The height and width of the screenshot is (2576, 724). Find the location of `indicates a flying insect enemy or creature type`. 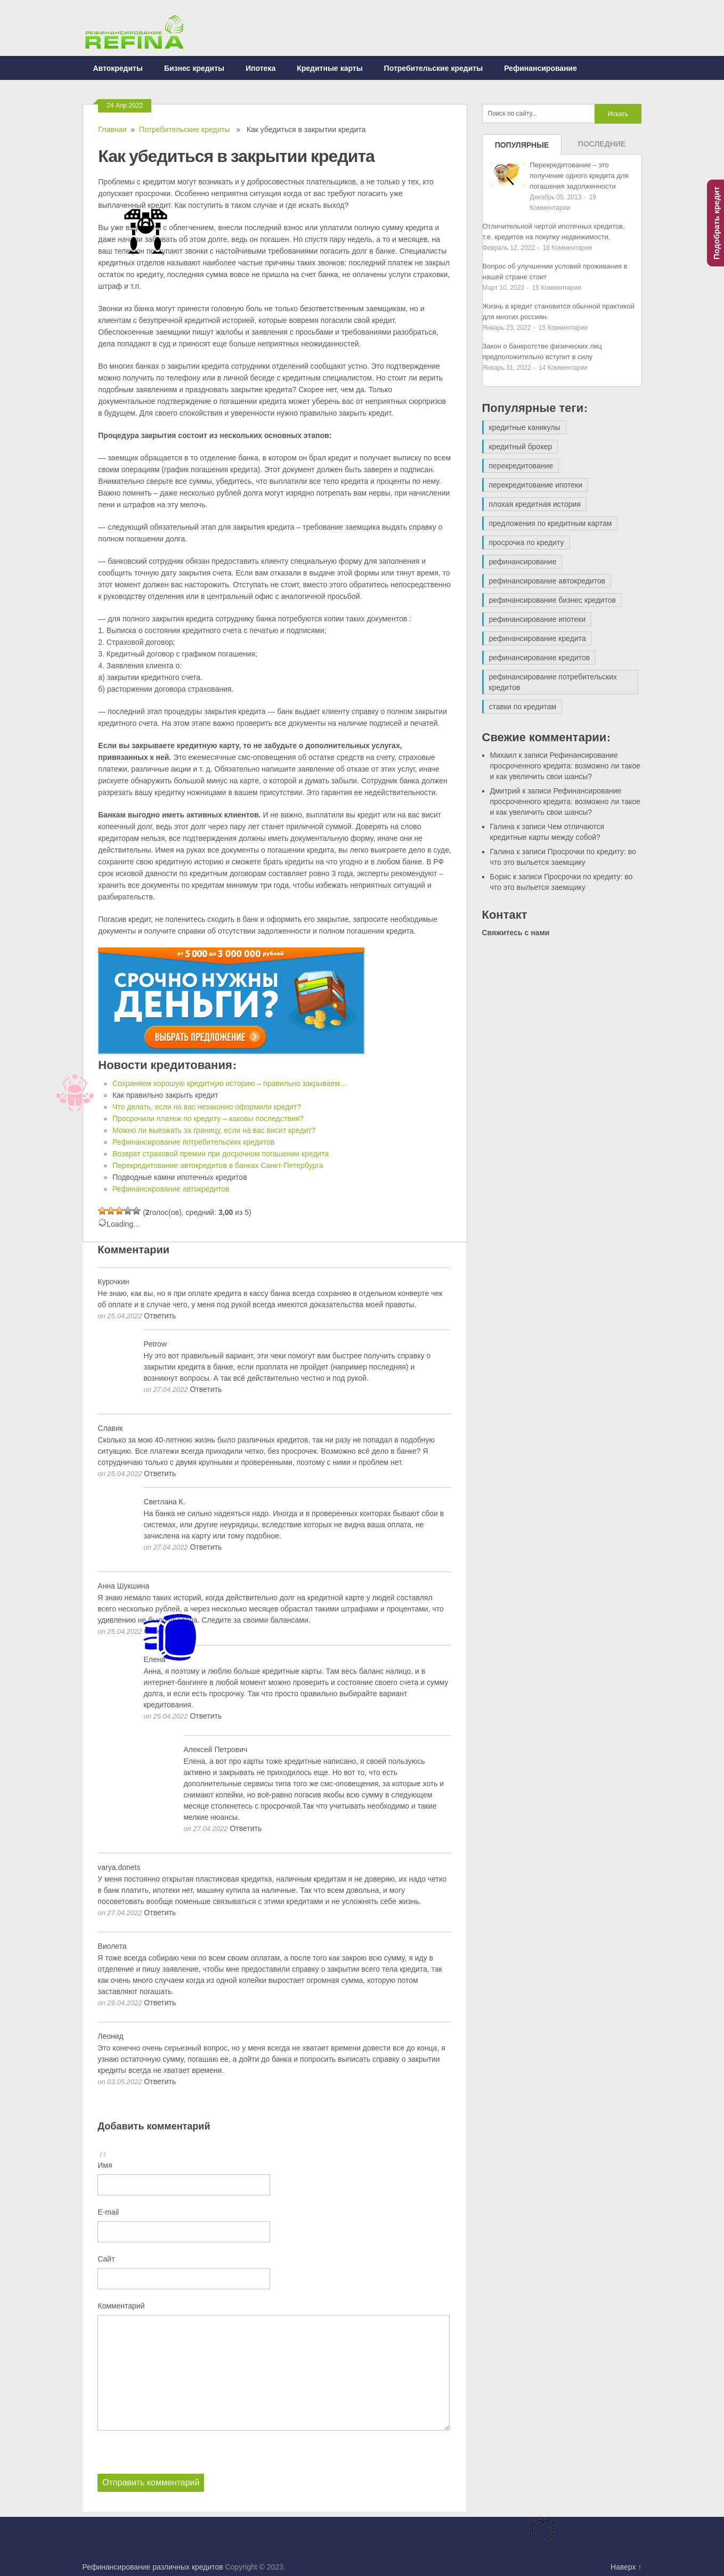

indicates a flying insect enemy or creature type is located at coordinates (75, 1092).